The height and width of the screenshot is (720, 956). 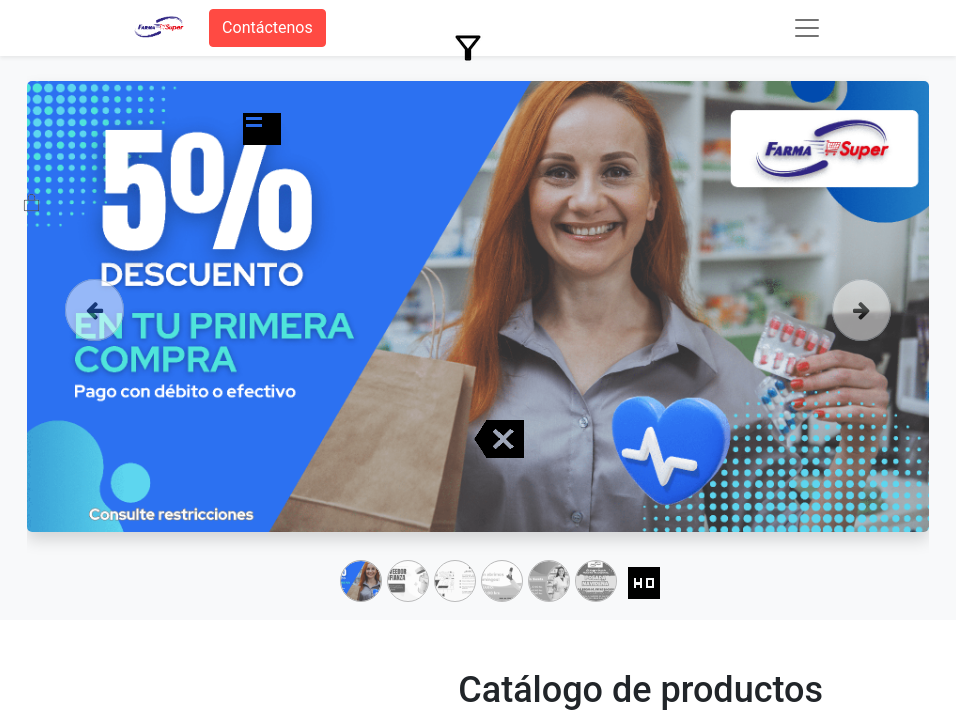 I want to click on delete the last character entered, so click(x=499, y=439).